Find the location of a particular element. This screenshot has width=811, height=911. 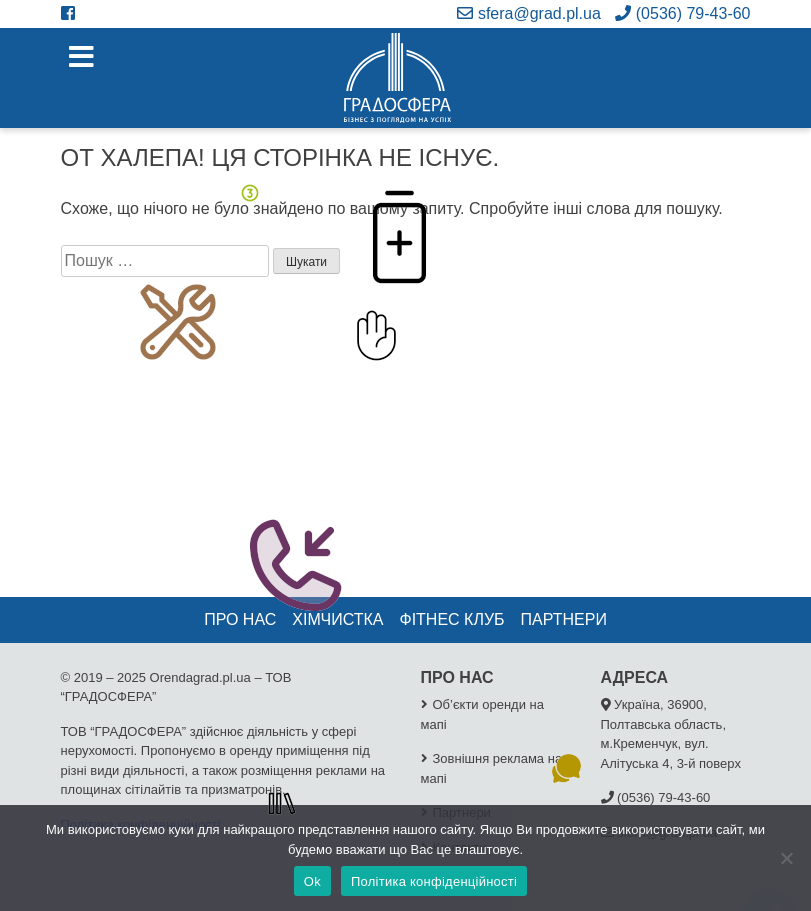

incoming call notification is located at coordinates (297, 563).